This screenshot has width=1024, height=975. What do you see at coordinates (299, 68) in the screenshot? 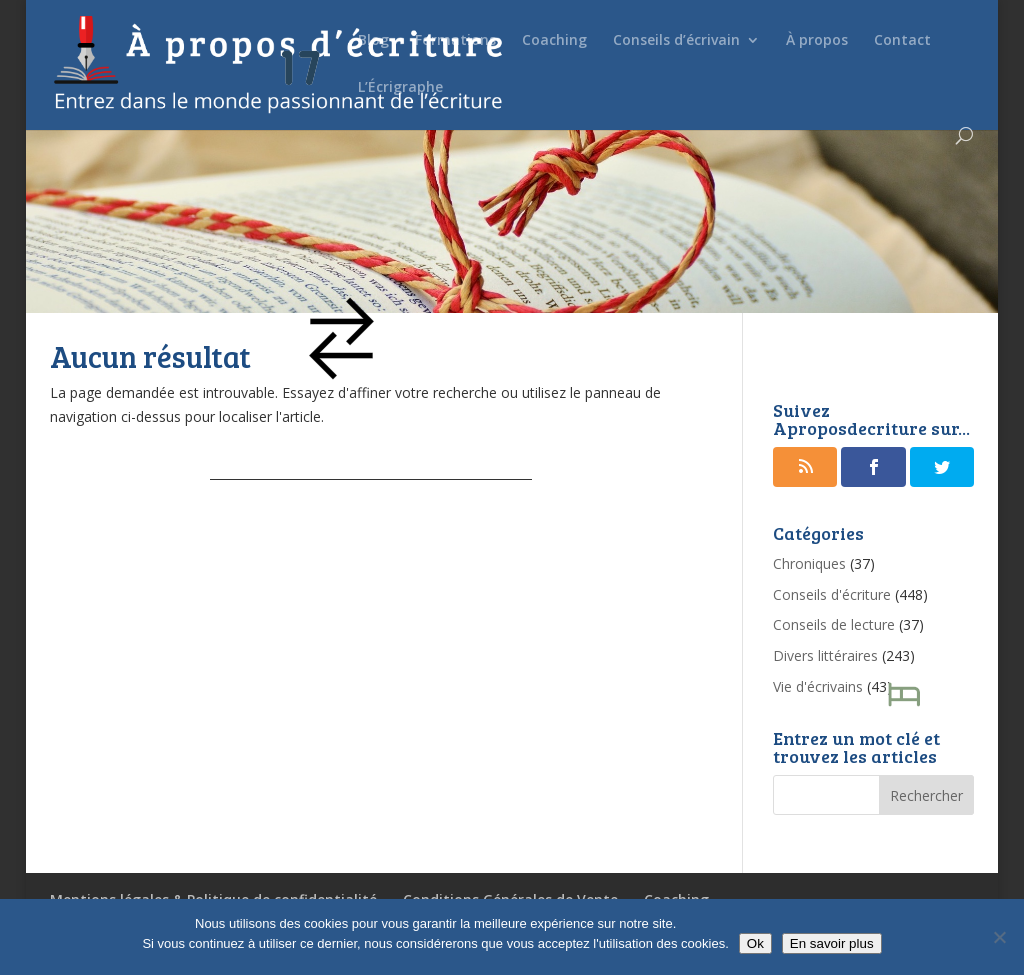
I see `indicates item number 17 in a list or sequence` at bounding box center [299, 68].